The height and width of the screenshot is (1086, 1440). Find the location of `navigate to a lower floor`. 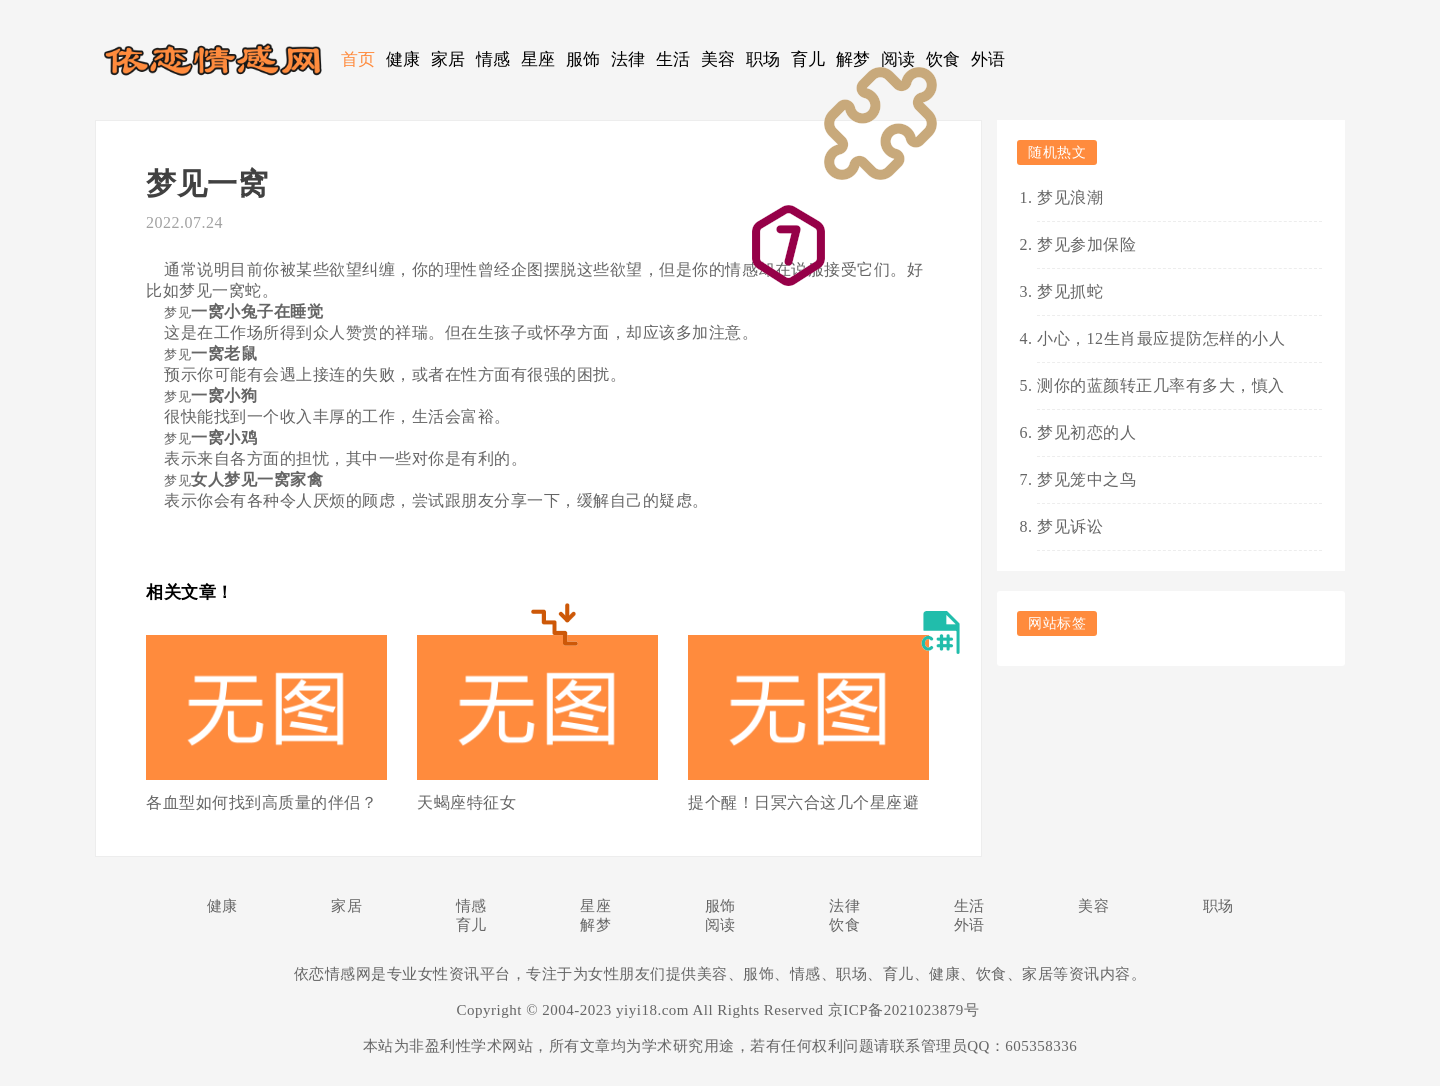

navigate to a lower floor is located at coordinates (554, 624).